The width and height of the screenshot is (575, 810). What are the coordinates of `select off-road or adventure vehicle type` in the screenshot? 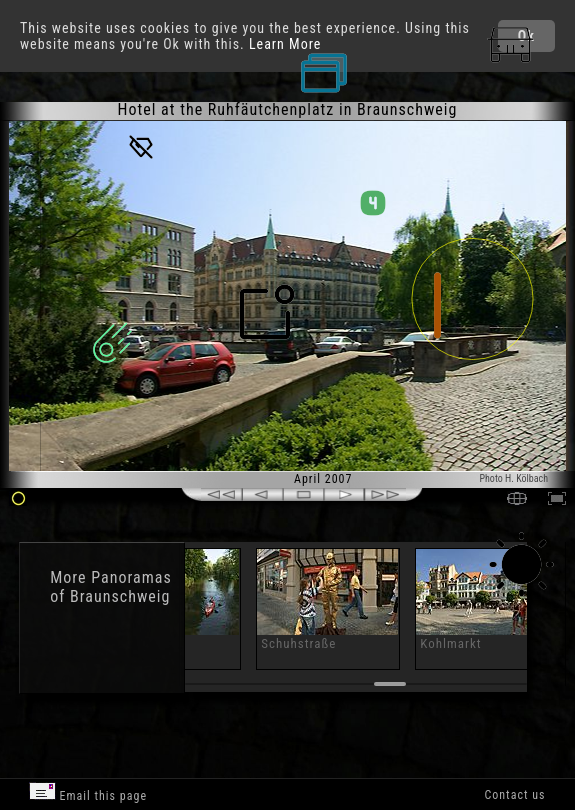 It's located at (510, 45).